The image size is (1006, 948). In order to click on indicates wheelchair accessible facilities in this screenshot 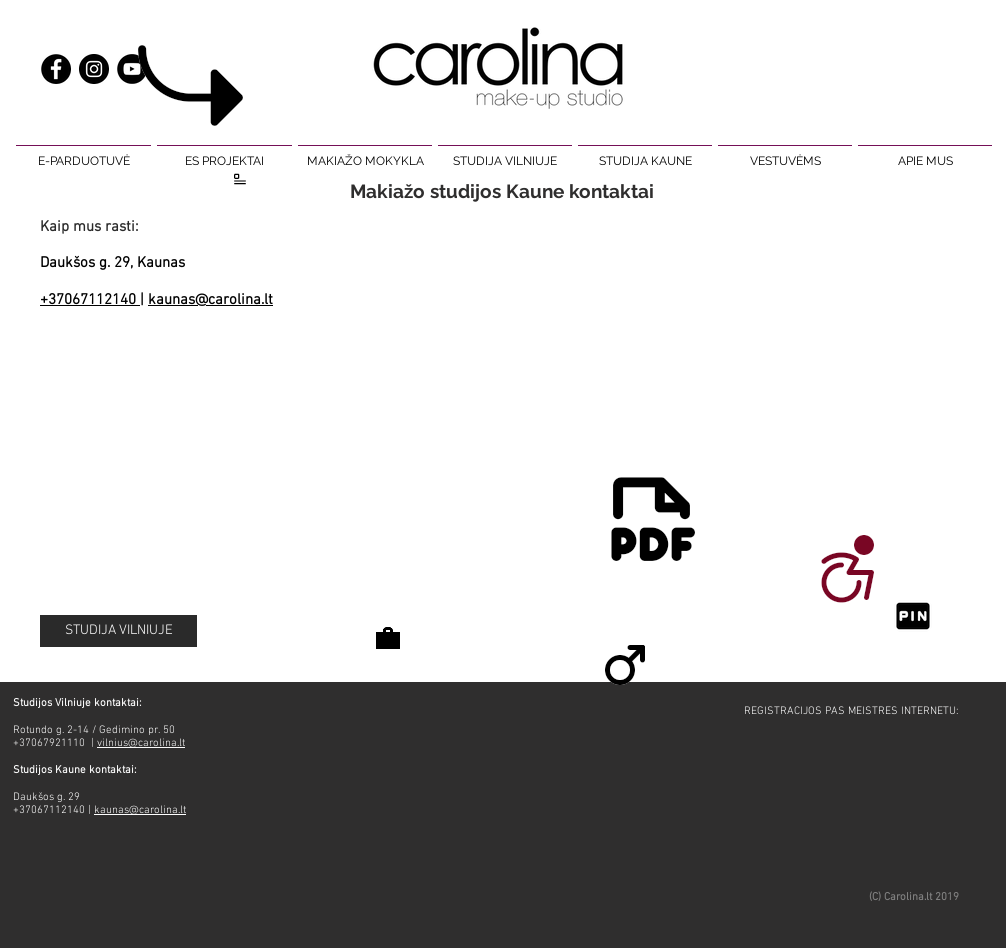, I will do `click(849, 570)`.